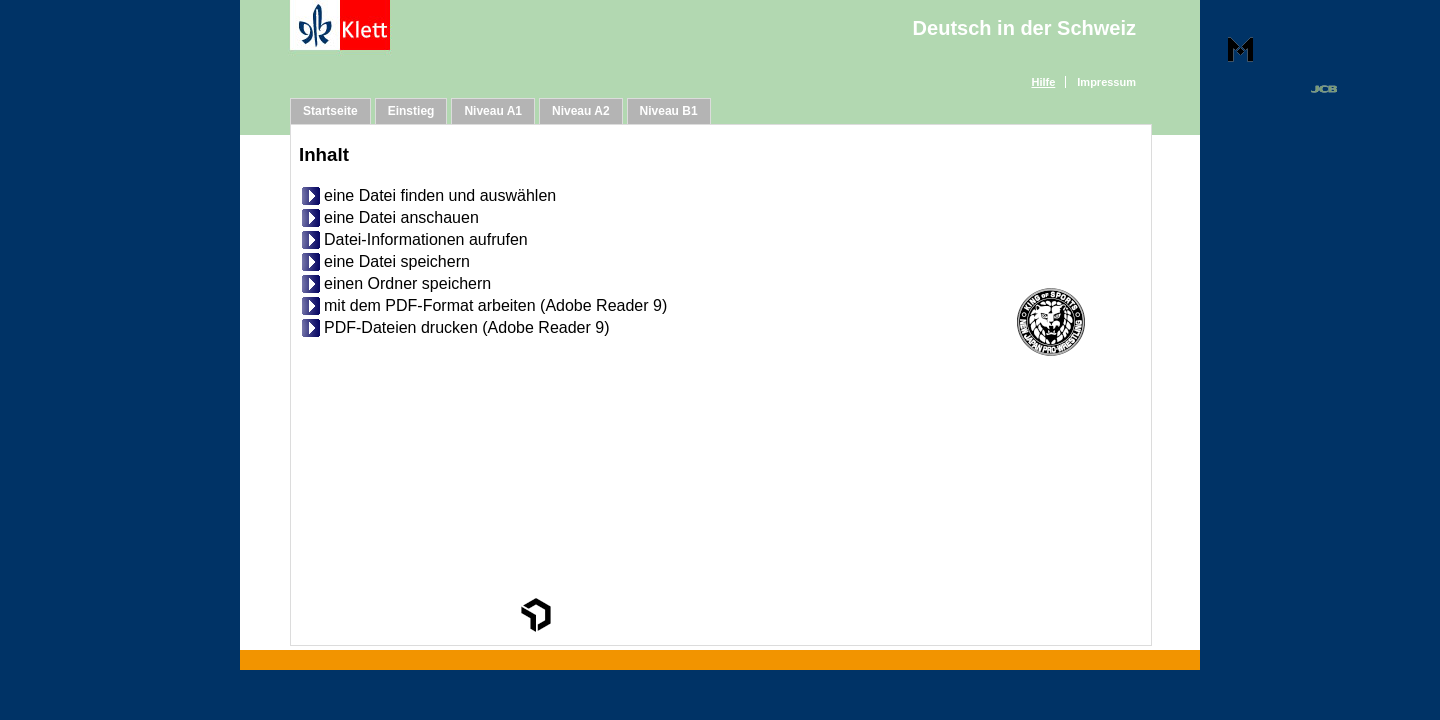  What do you see at coordinates (536, 615) in the screenshot?
I see `new relic application performance monitoring logo` at bounding box center [536, 615].